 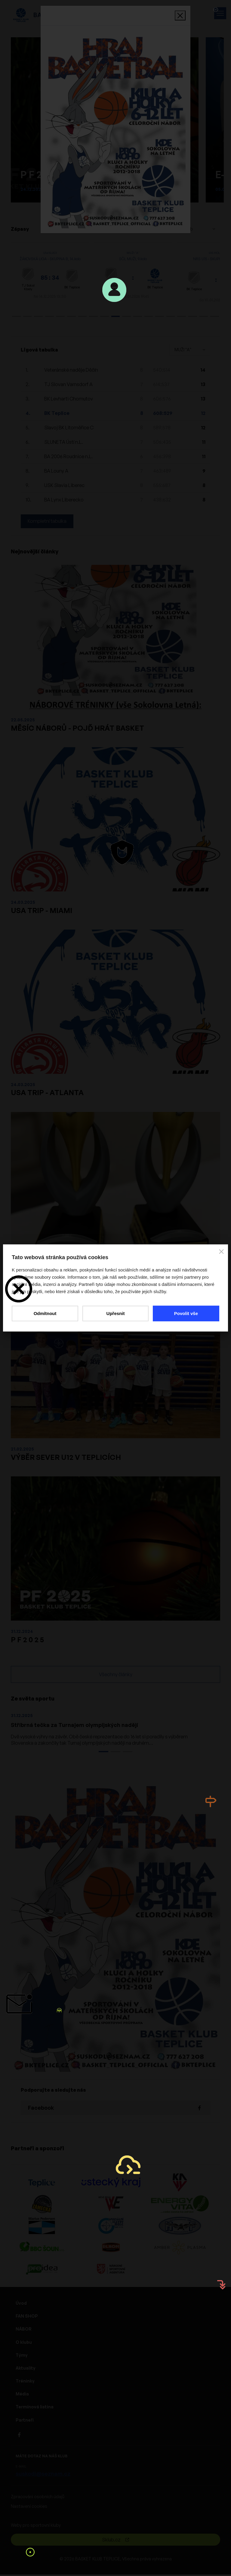 I want to click on task or process completed successfully, so click(x=216, y=10).